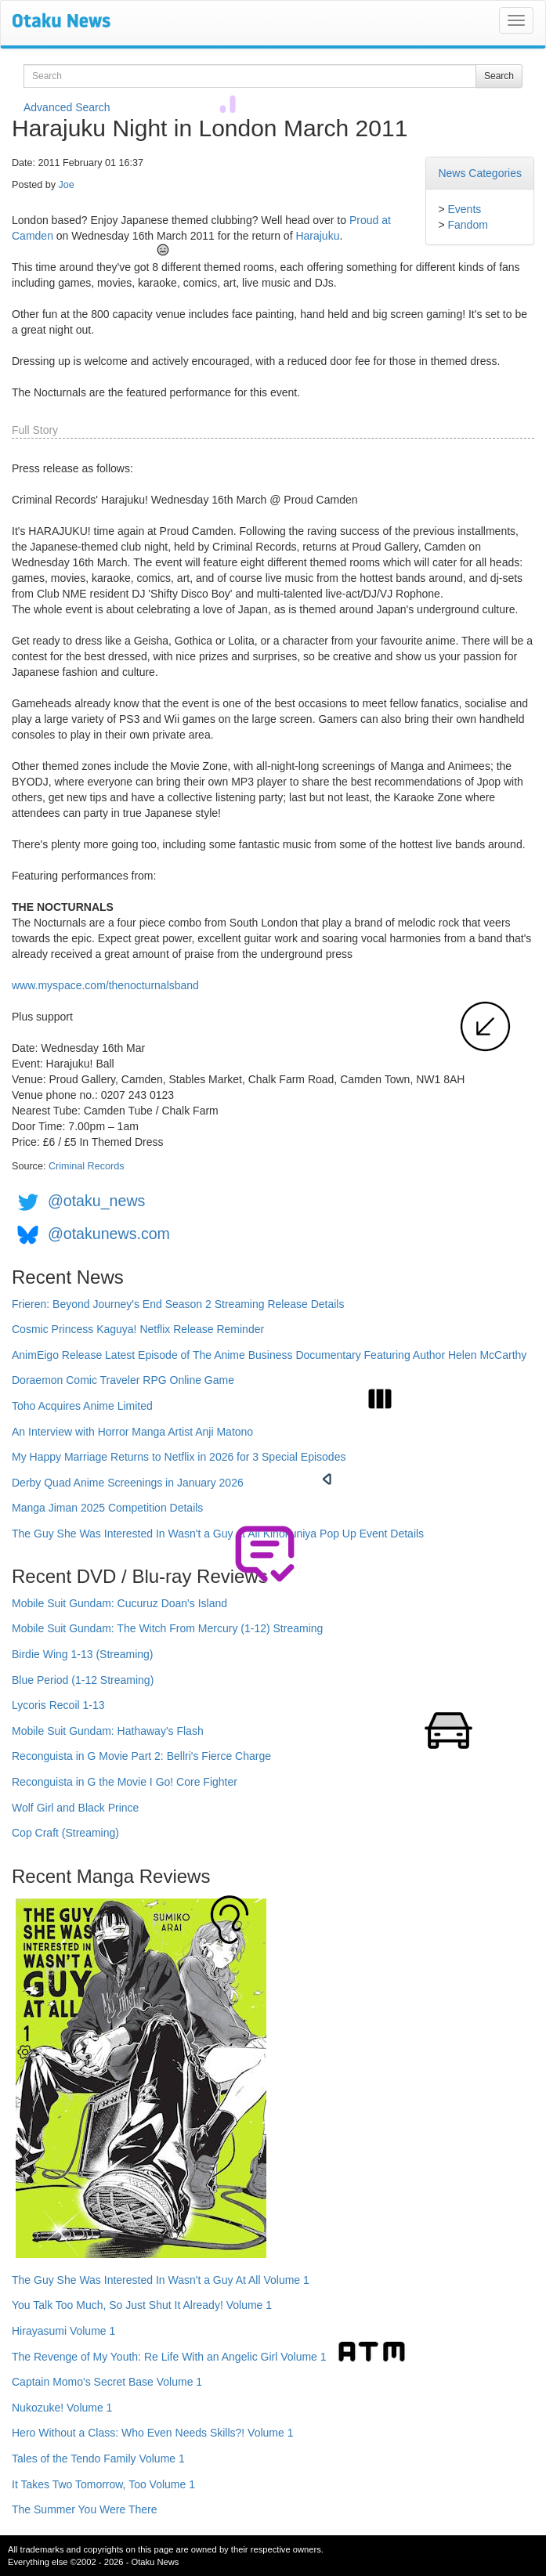  I want to click on switch to column view layout, so click(380, 1399).